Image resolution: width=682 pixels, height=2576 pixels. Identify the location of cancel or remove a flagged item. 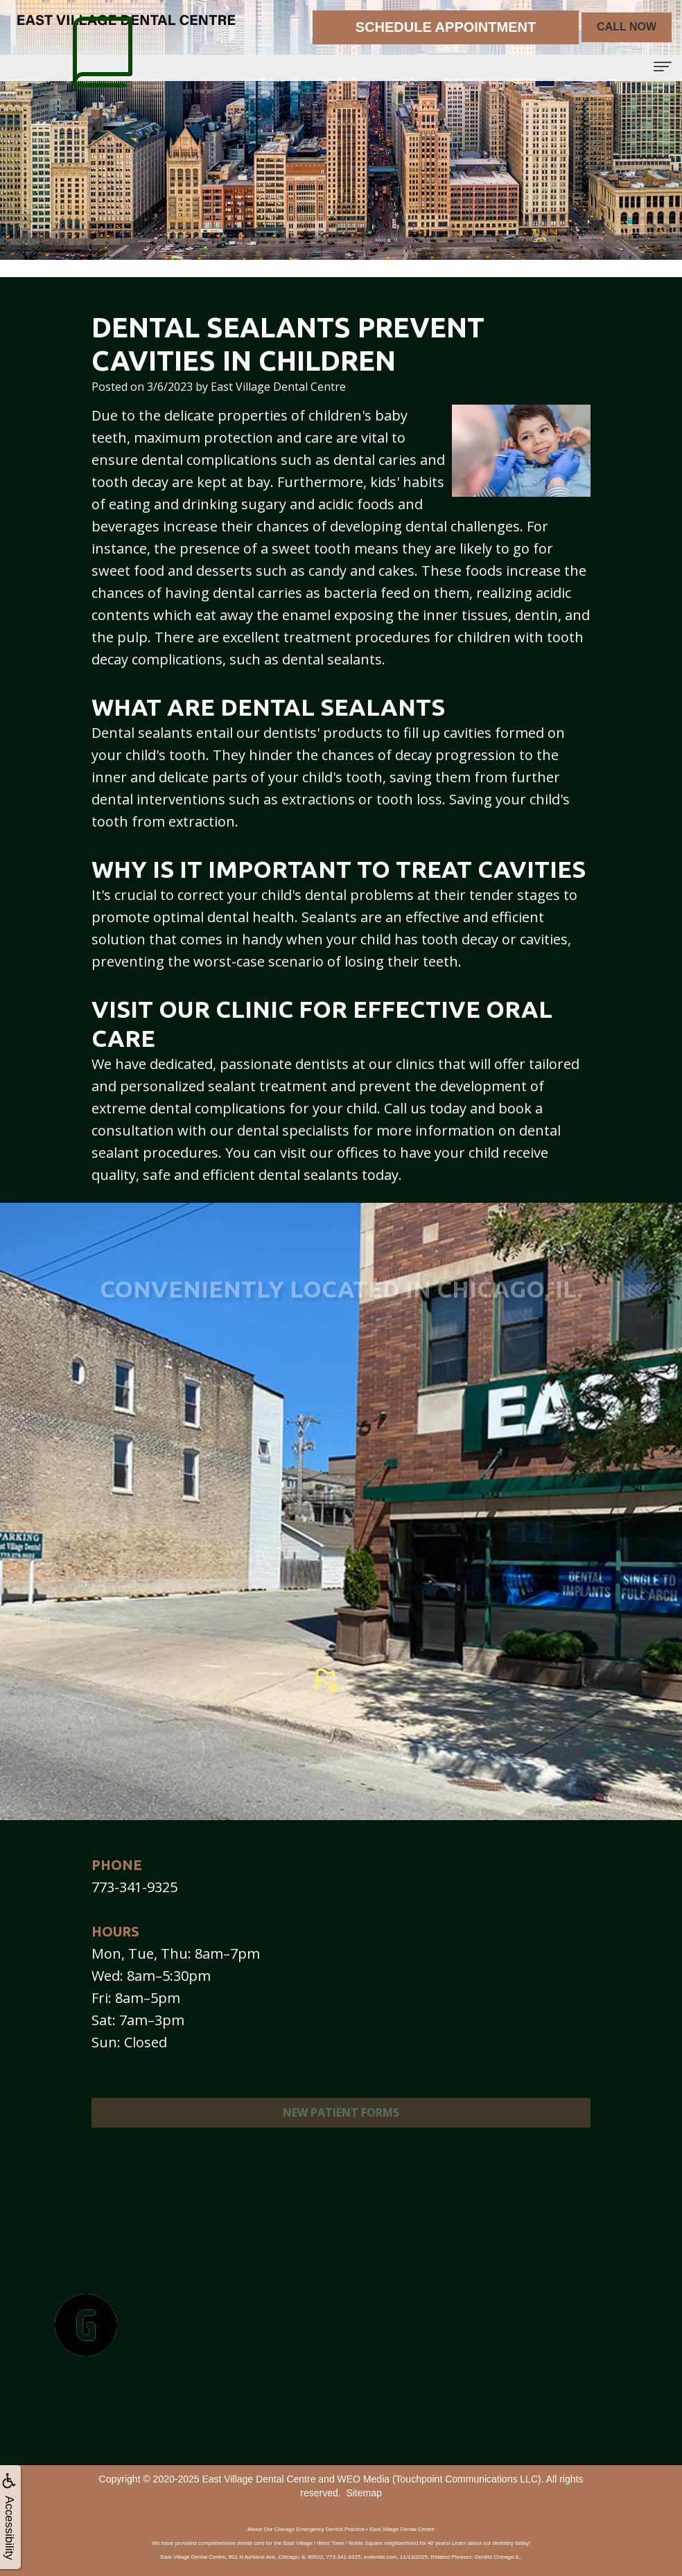
(325, 1679).